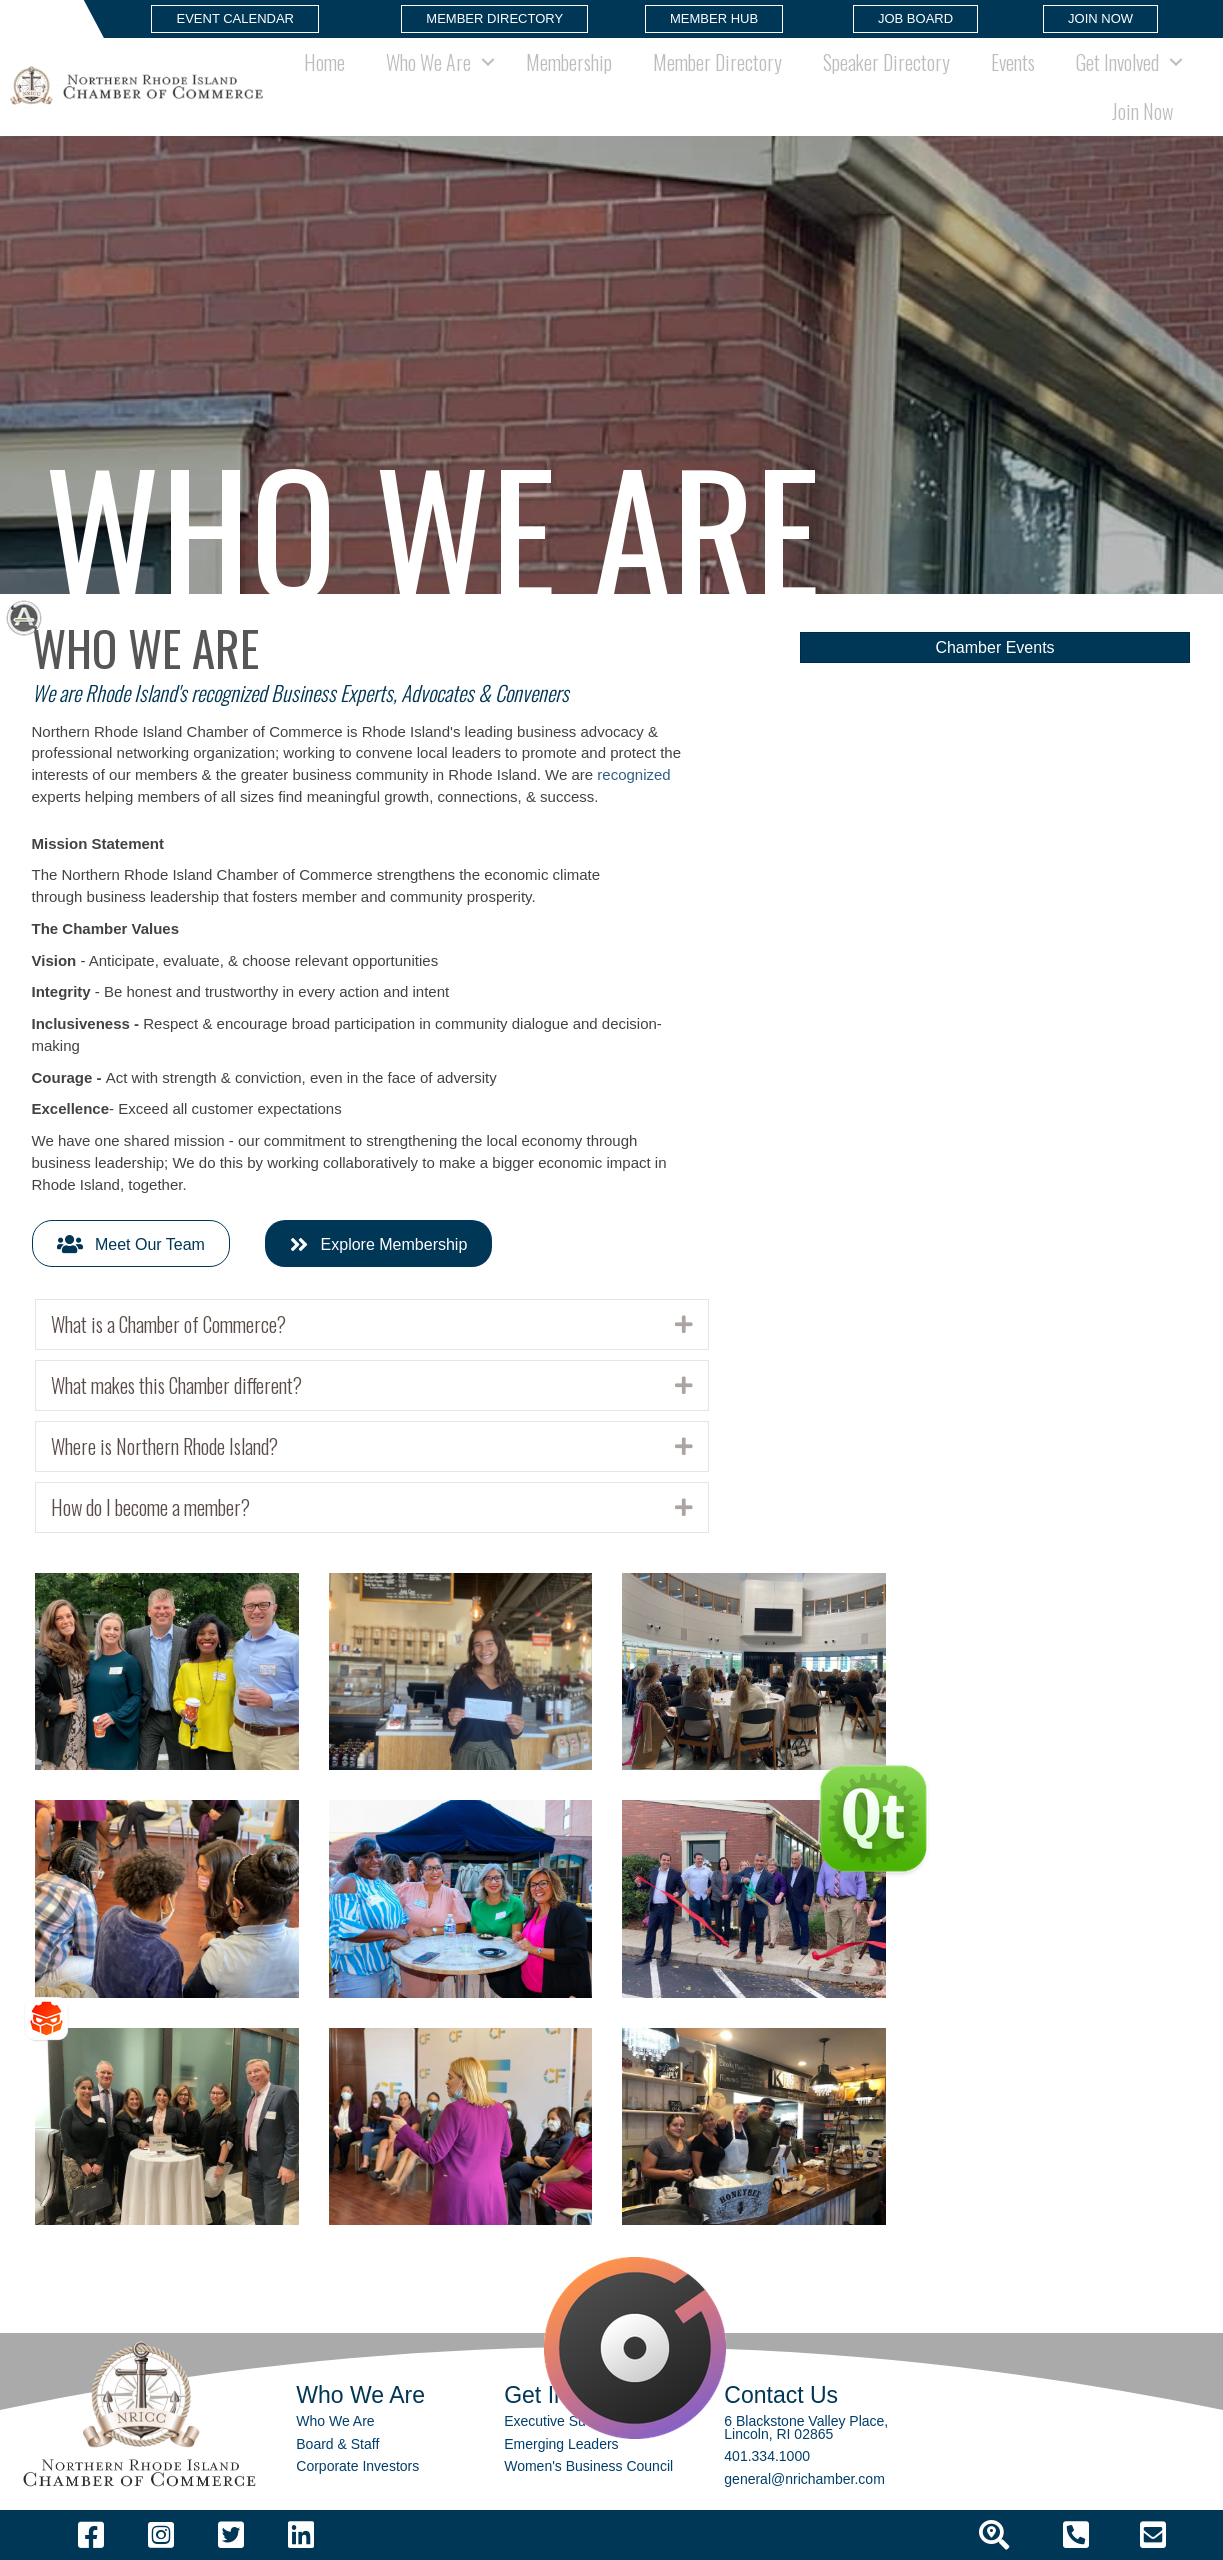 This screenshot has height=2560, width=1223. I want to click on open the Redot game engine application, so click(46, 2018).